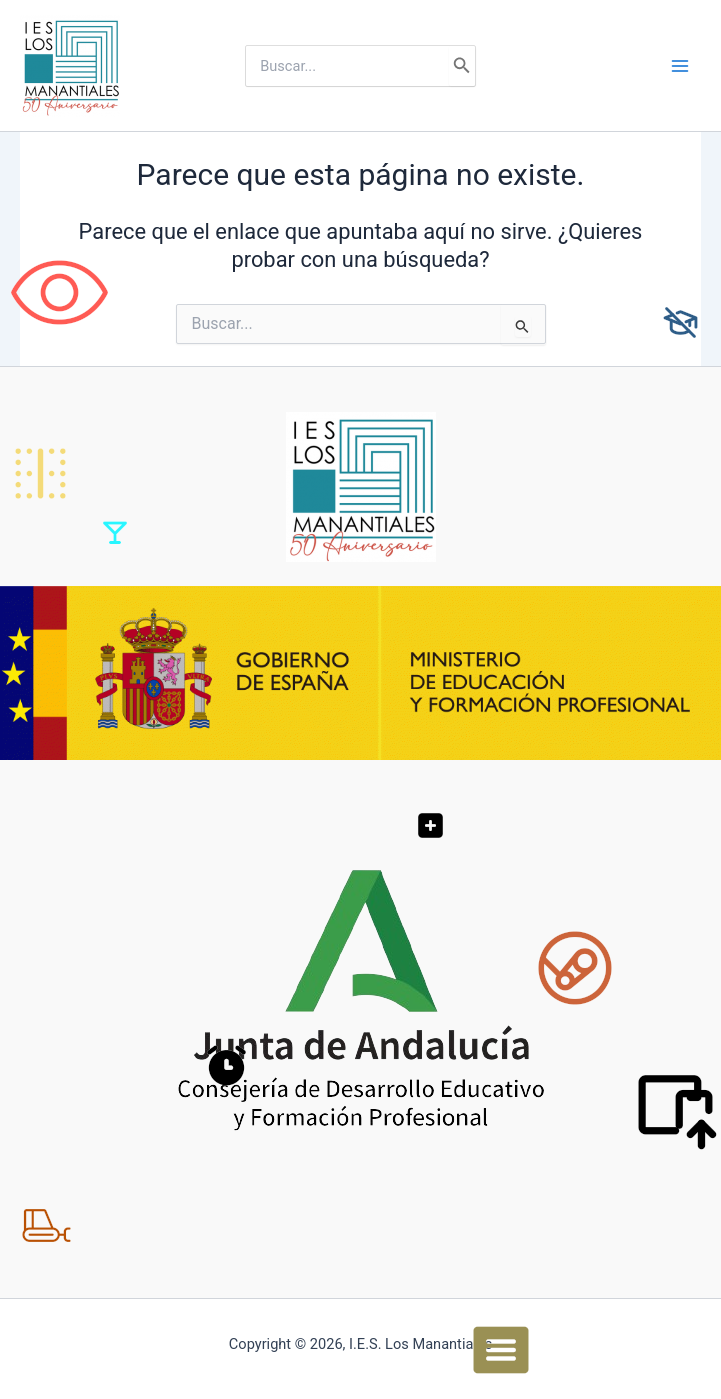 The height and width of the screenshot is (1399, 721). What do you see at coordinates (40, 473) in the screenshot?
I see `add a vertical border to selected cells` at bounding box center [40, 473].